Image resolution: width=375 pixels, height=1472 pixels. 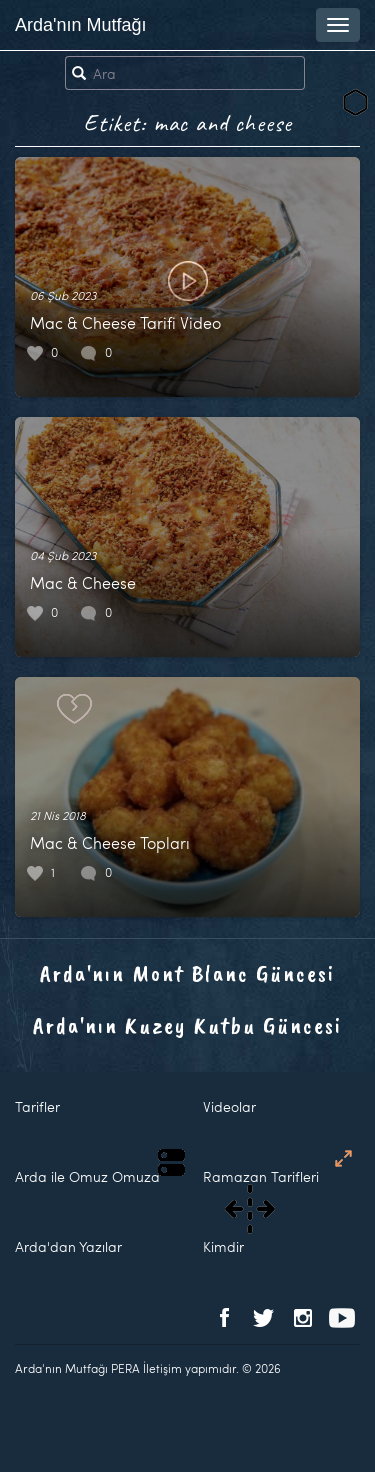 What do you see at coordinates (171, 1162) in the screenshot?
I see `access server or DNS settings` at bounding box center [171, 1162].